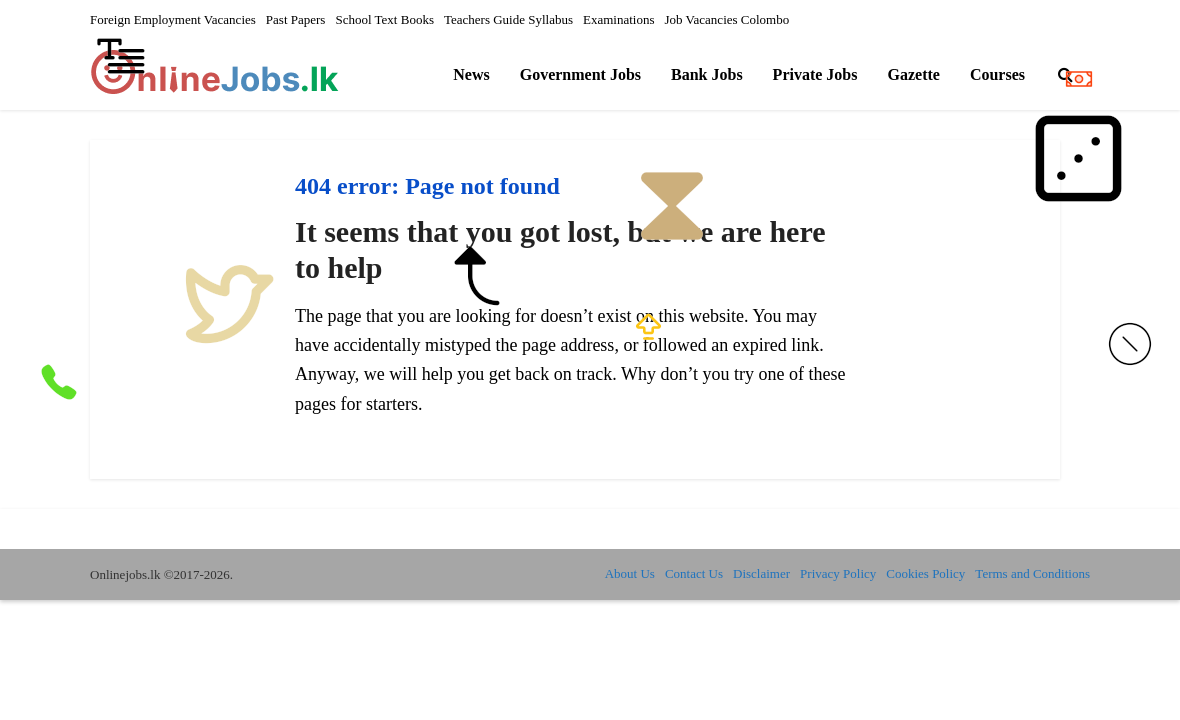 The height and width of the screenshot is (720, 1180). Describe the element at coordinates (120, 56) in the screenshot. I see `read articles from the new york times` at that location.